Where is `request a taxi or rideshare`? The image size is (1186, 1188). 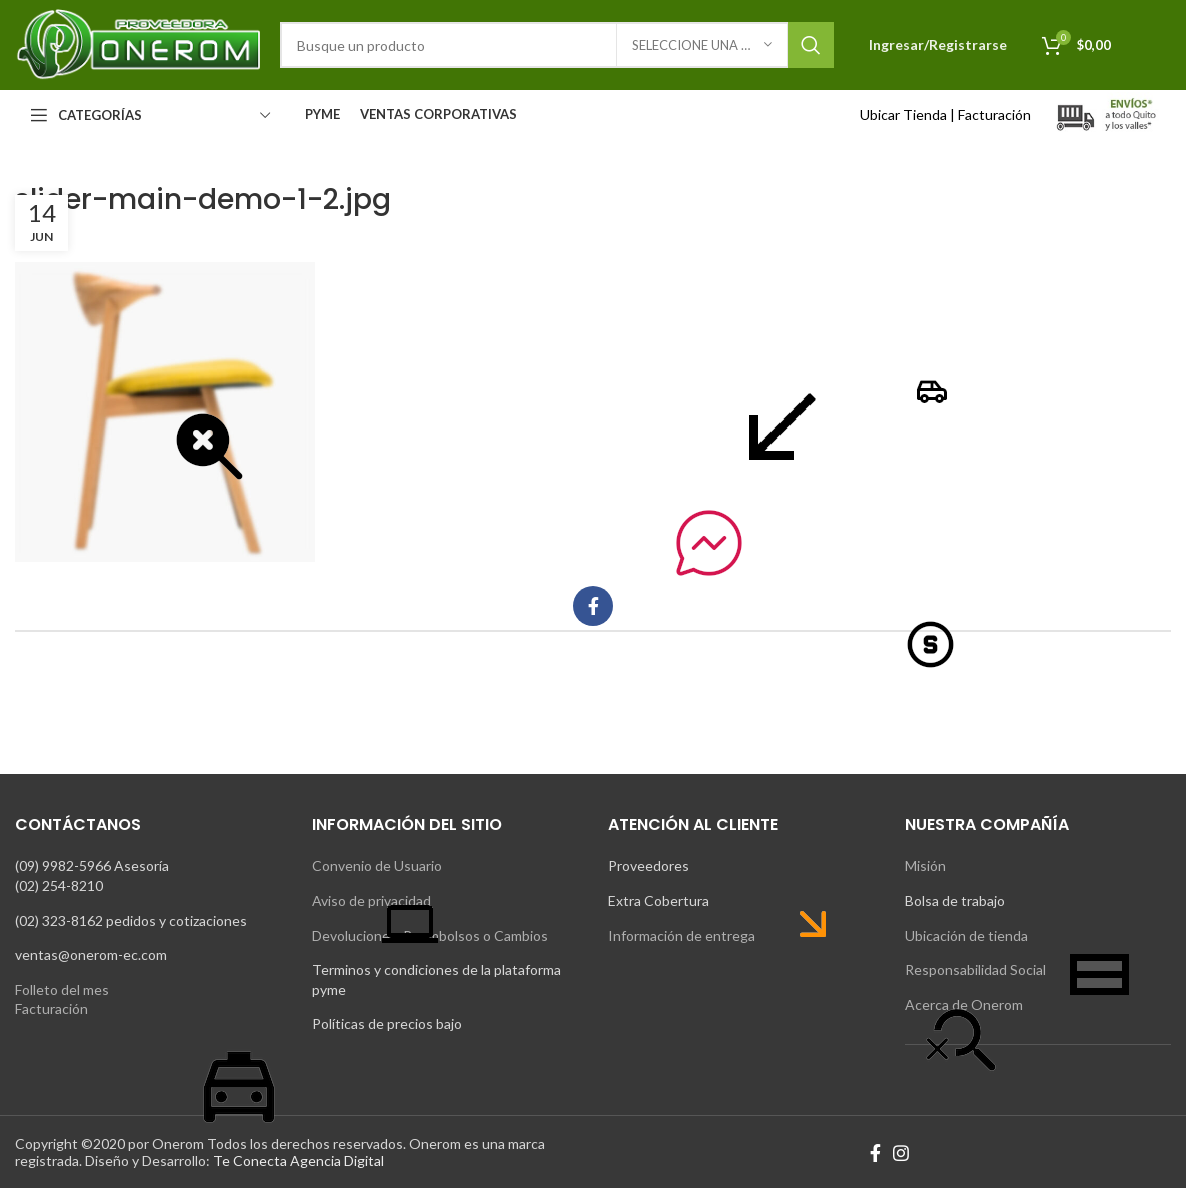
request a taxi or rideshare is located at coordinates (239, 1087).